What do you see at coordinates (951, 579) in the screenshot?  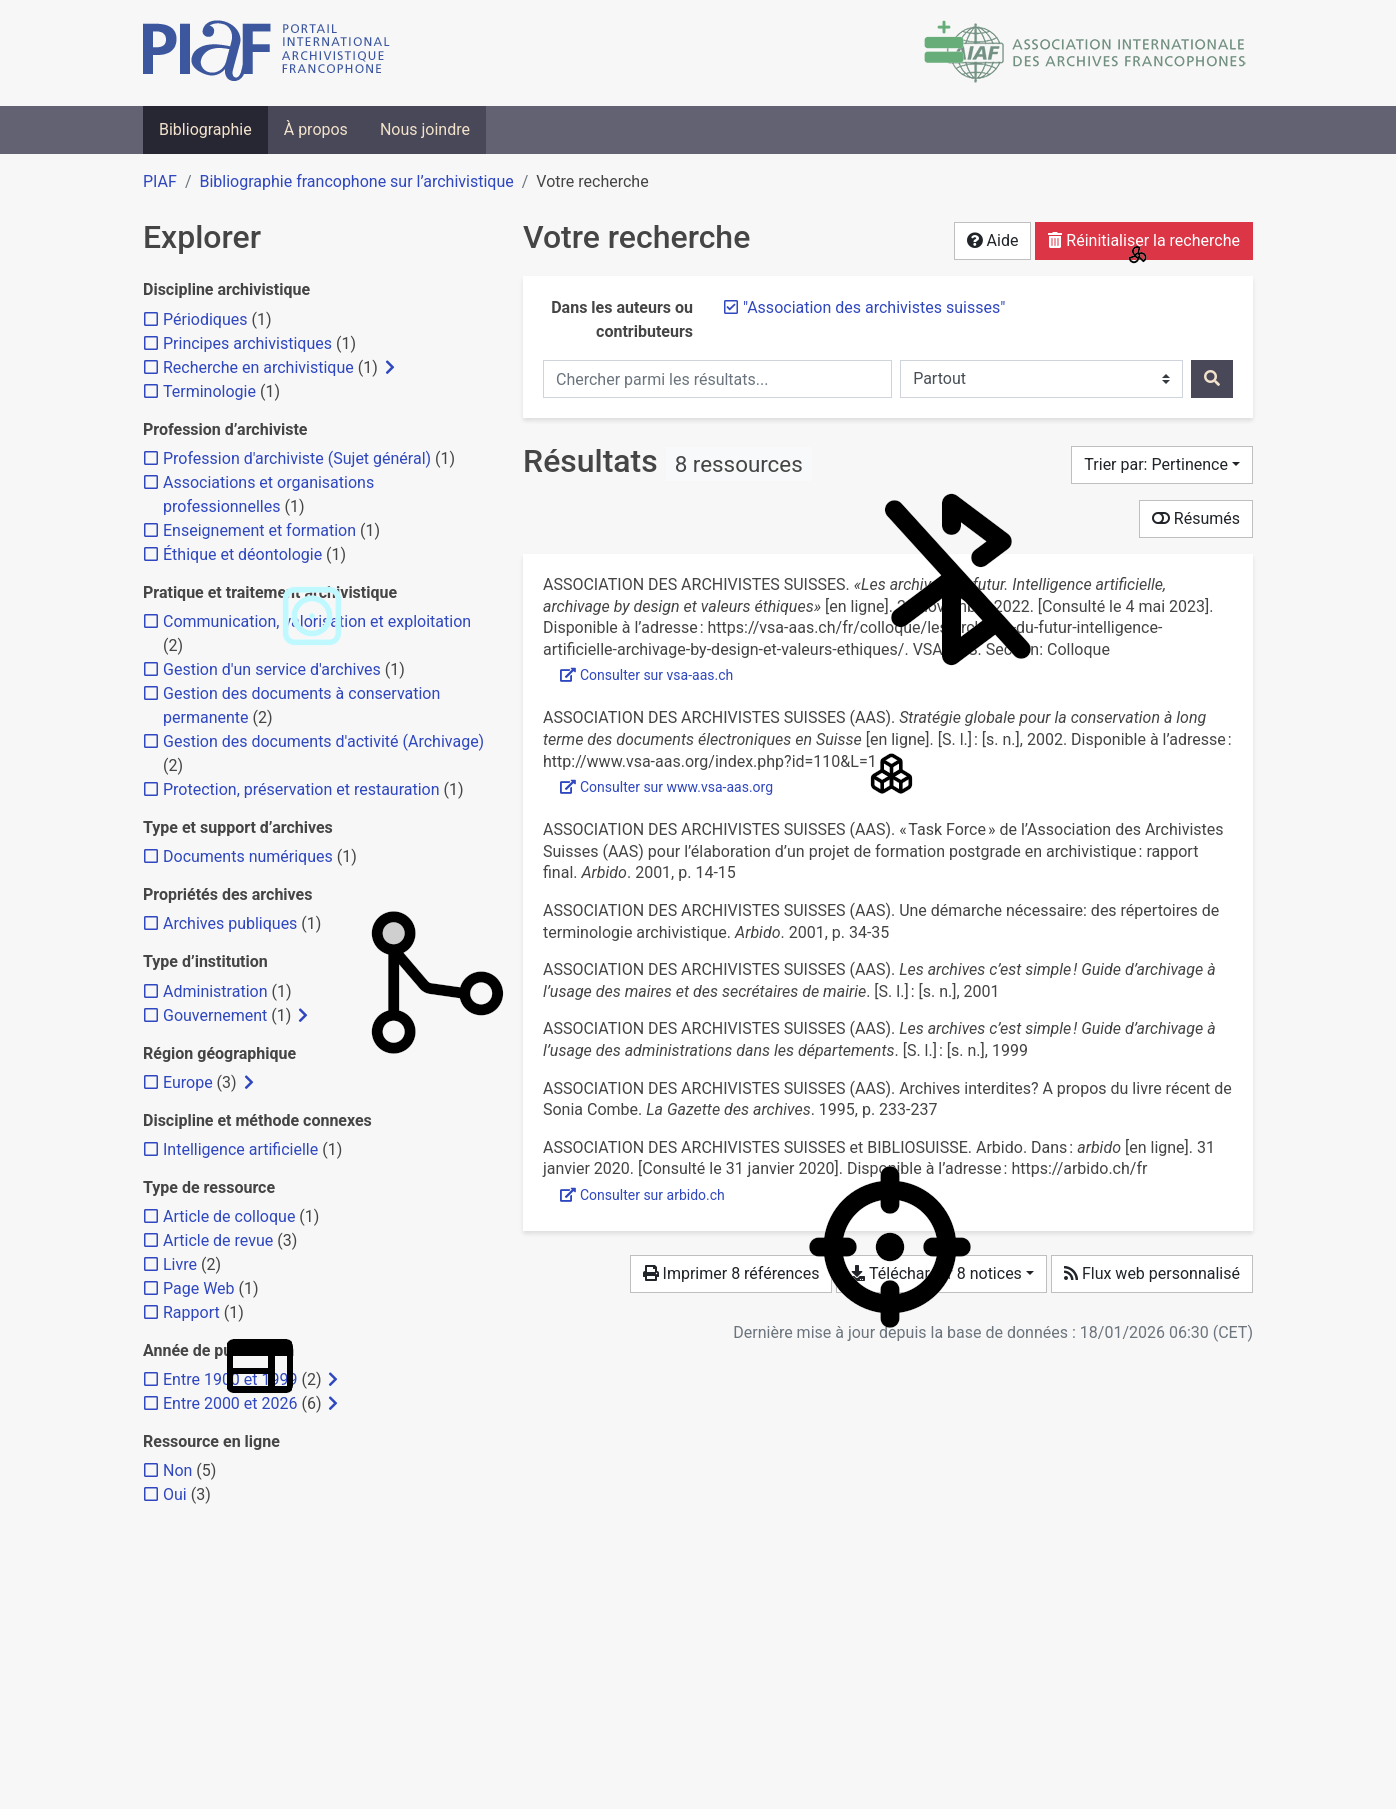 I see `bluetooth is disabled or turned off` at bounding box center [951, 579].